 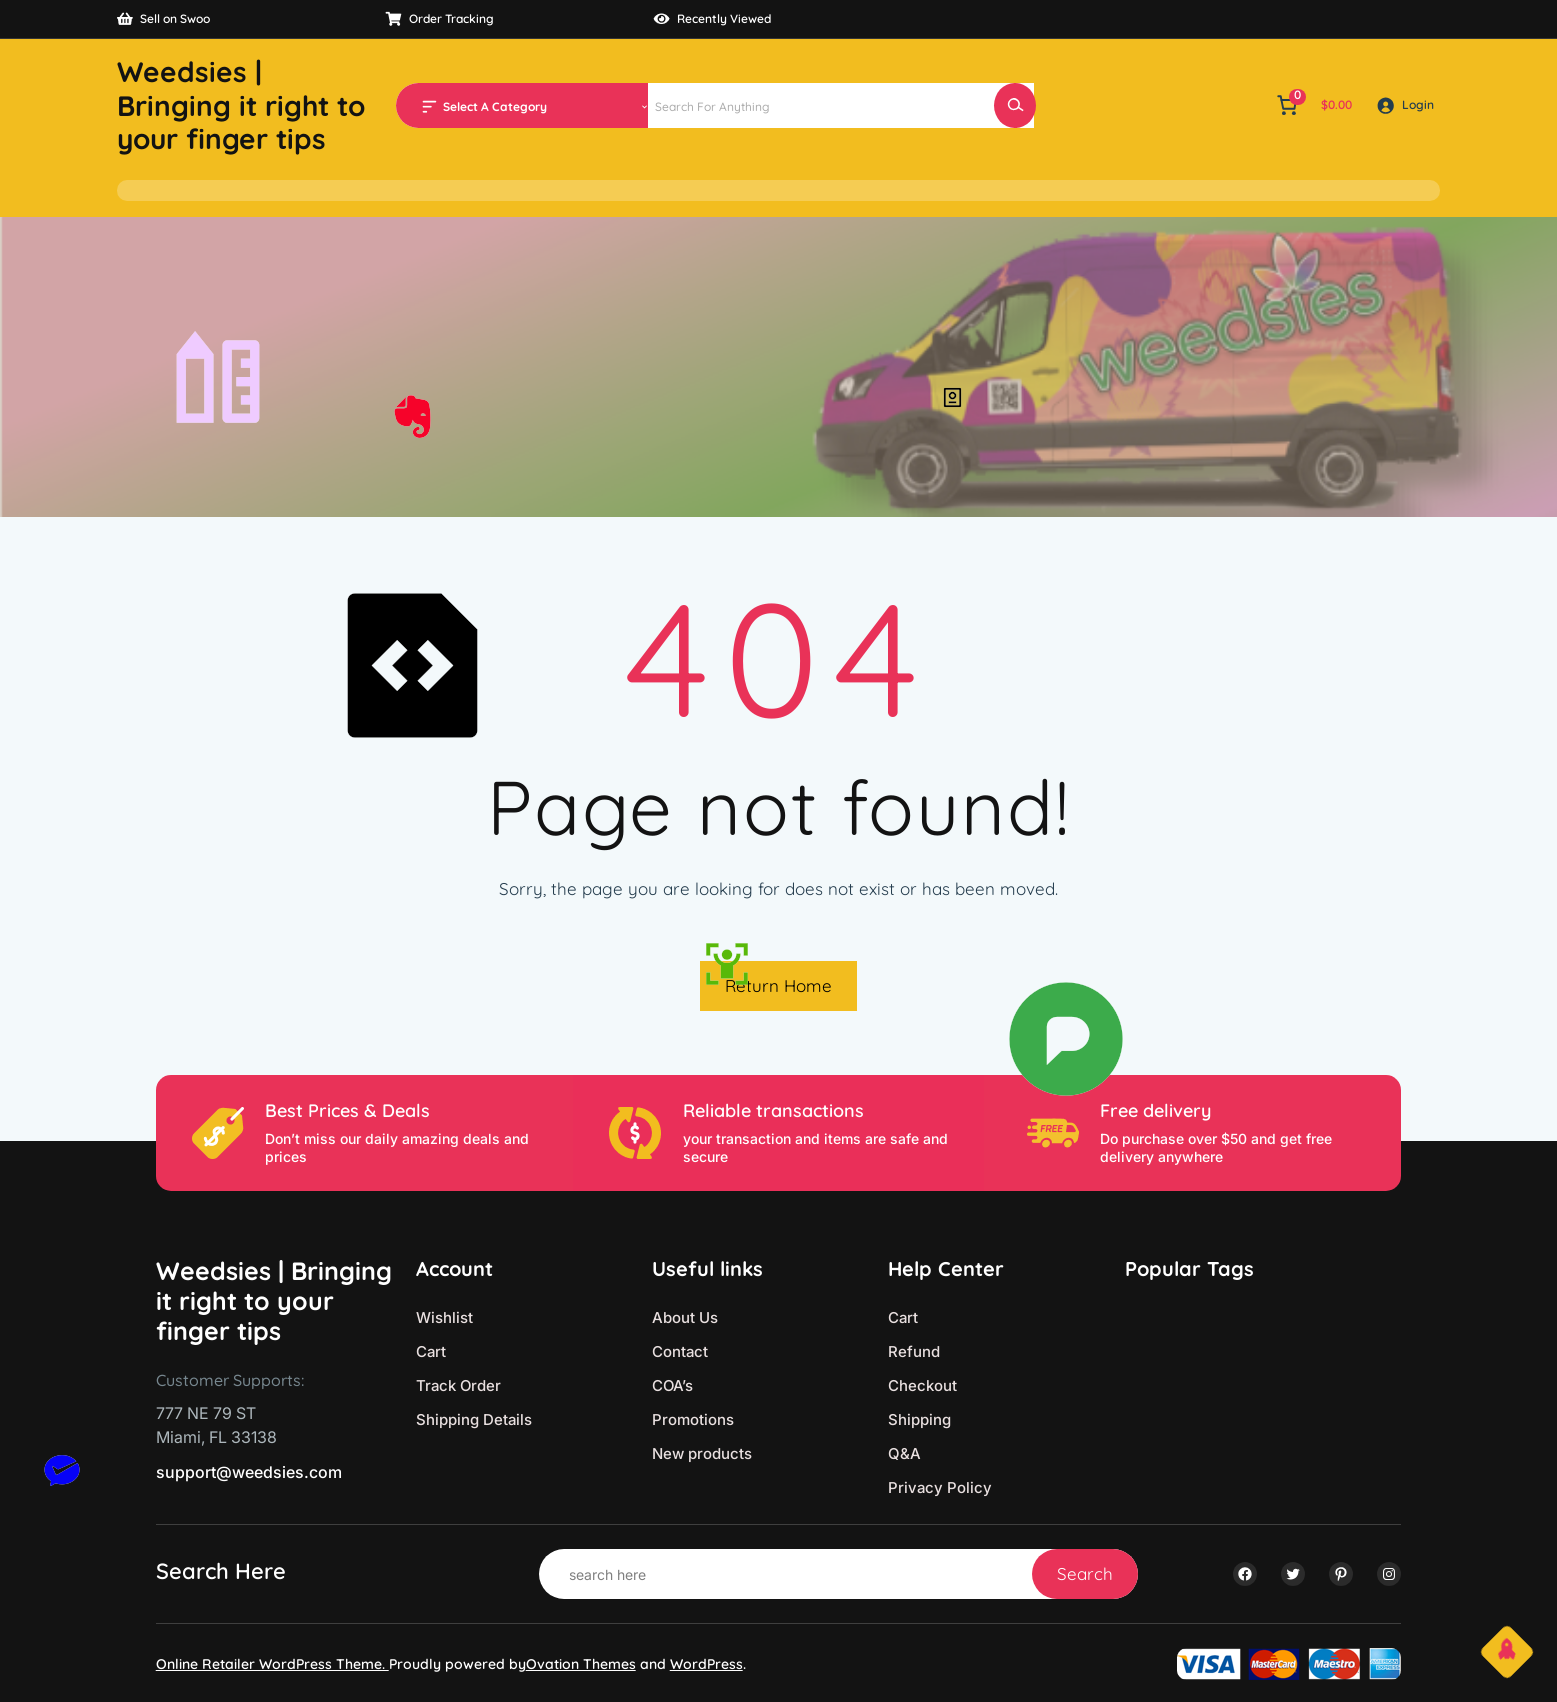 I want to click on open the pixelfed app, so click(x=1066, y=1039).